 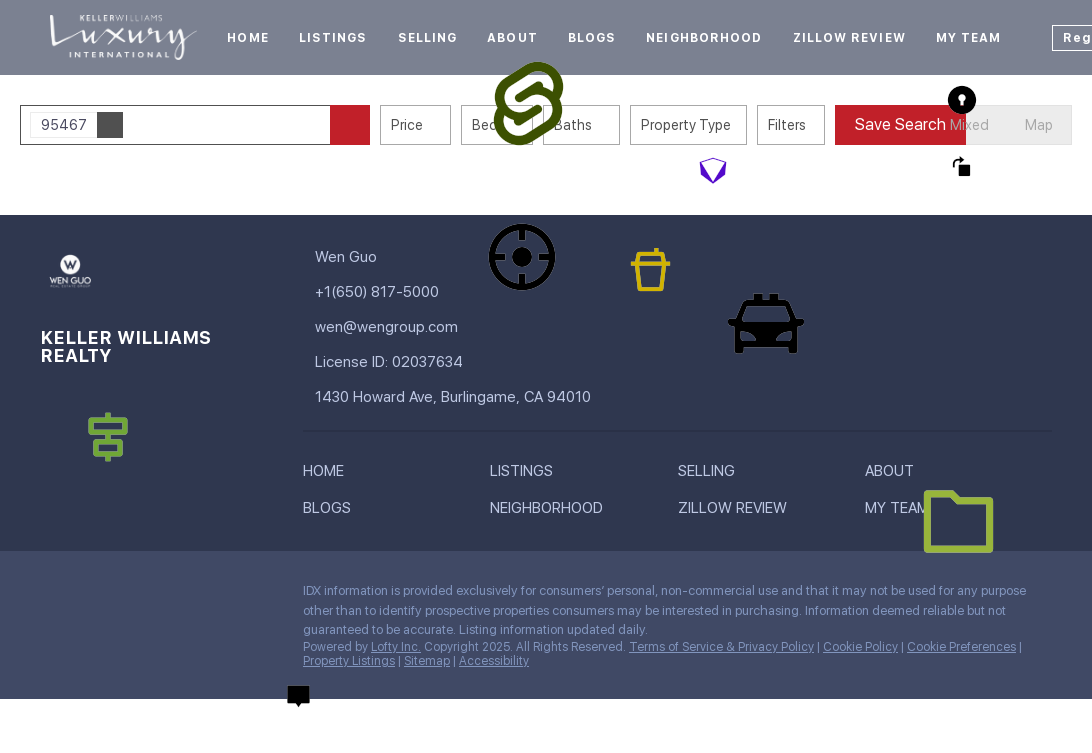 What do you see at coordinates (108, 437) in the screenshot?
I see `align selected items to horizontal center` at bounding box center [108, 437].